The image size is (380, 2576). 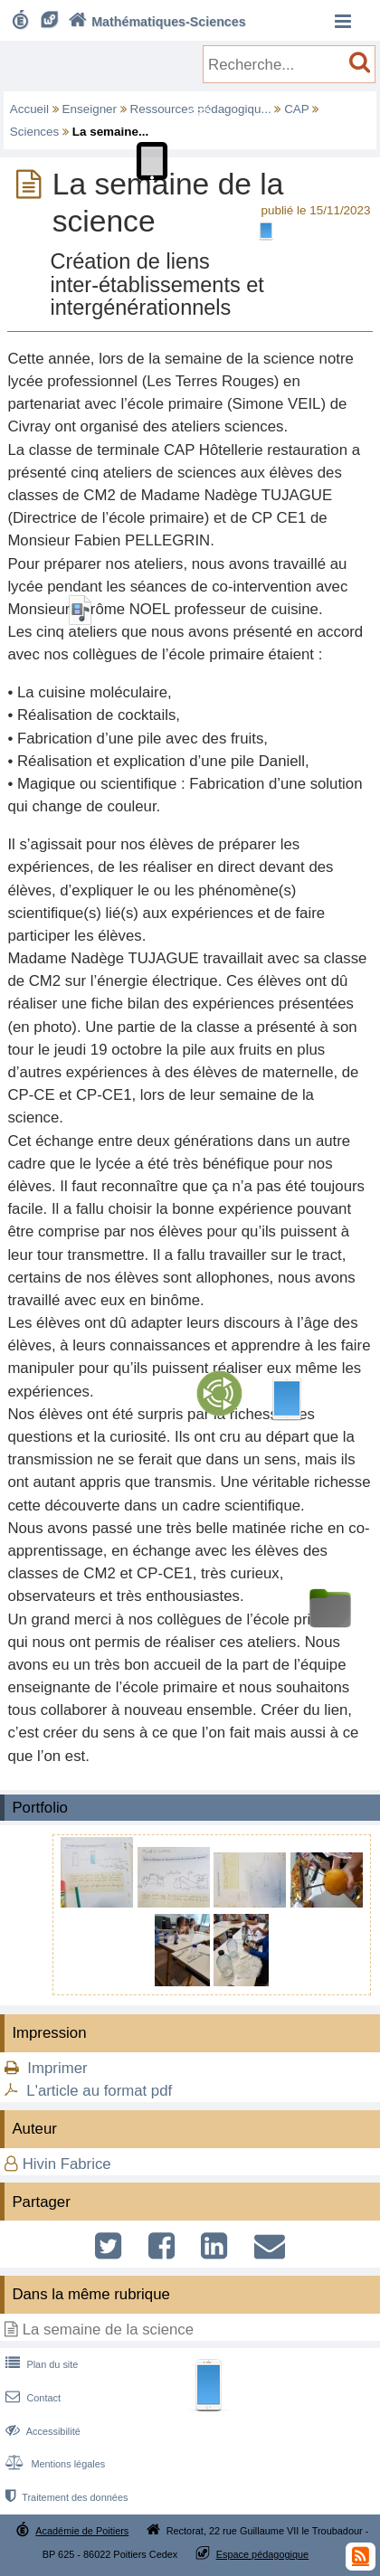 I want to click on open folder to view contents, so click(x=330, y=1608).